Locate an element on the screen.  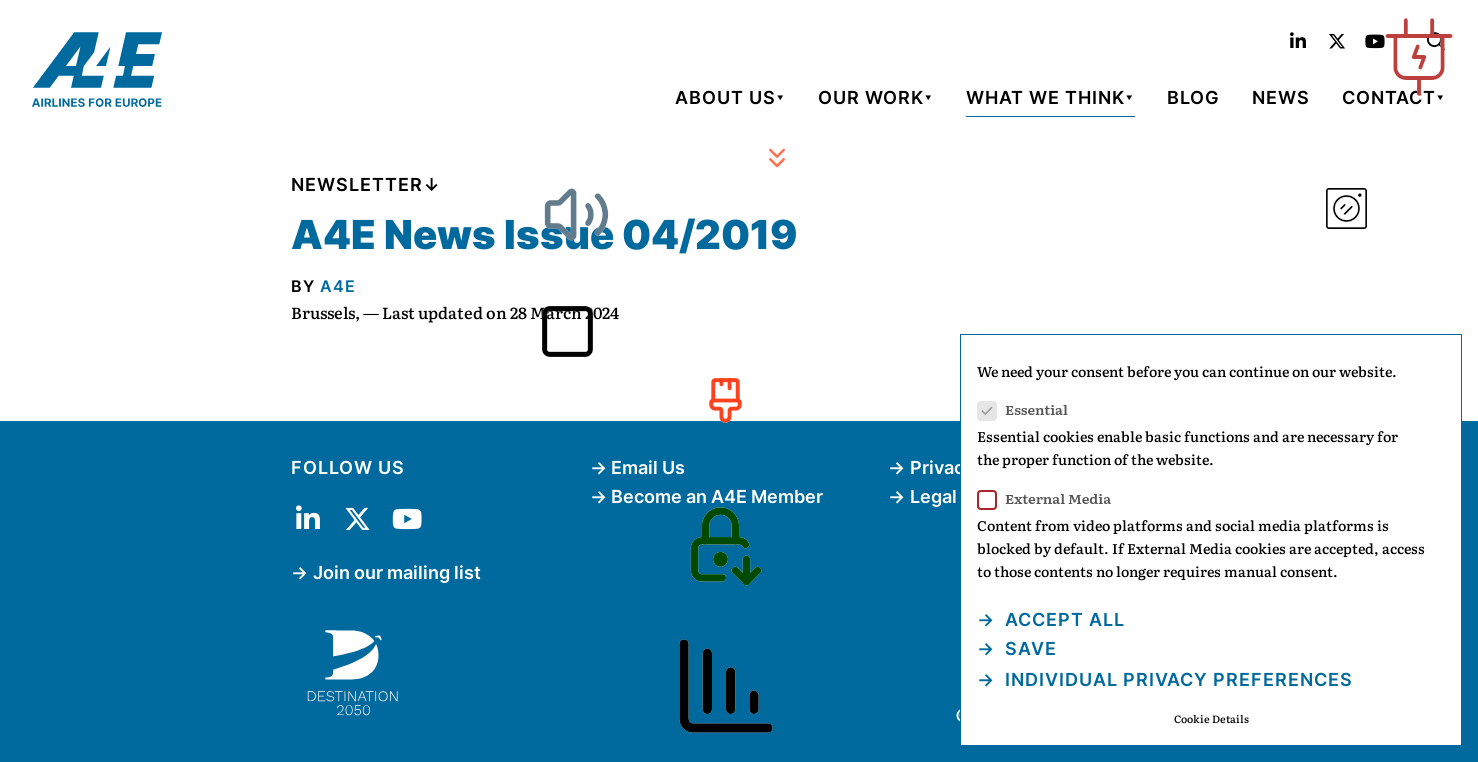
device is currently charging is located at coordinates (1419, 57).